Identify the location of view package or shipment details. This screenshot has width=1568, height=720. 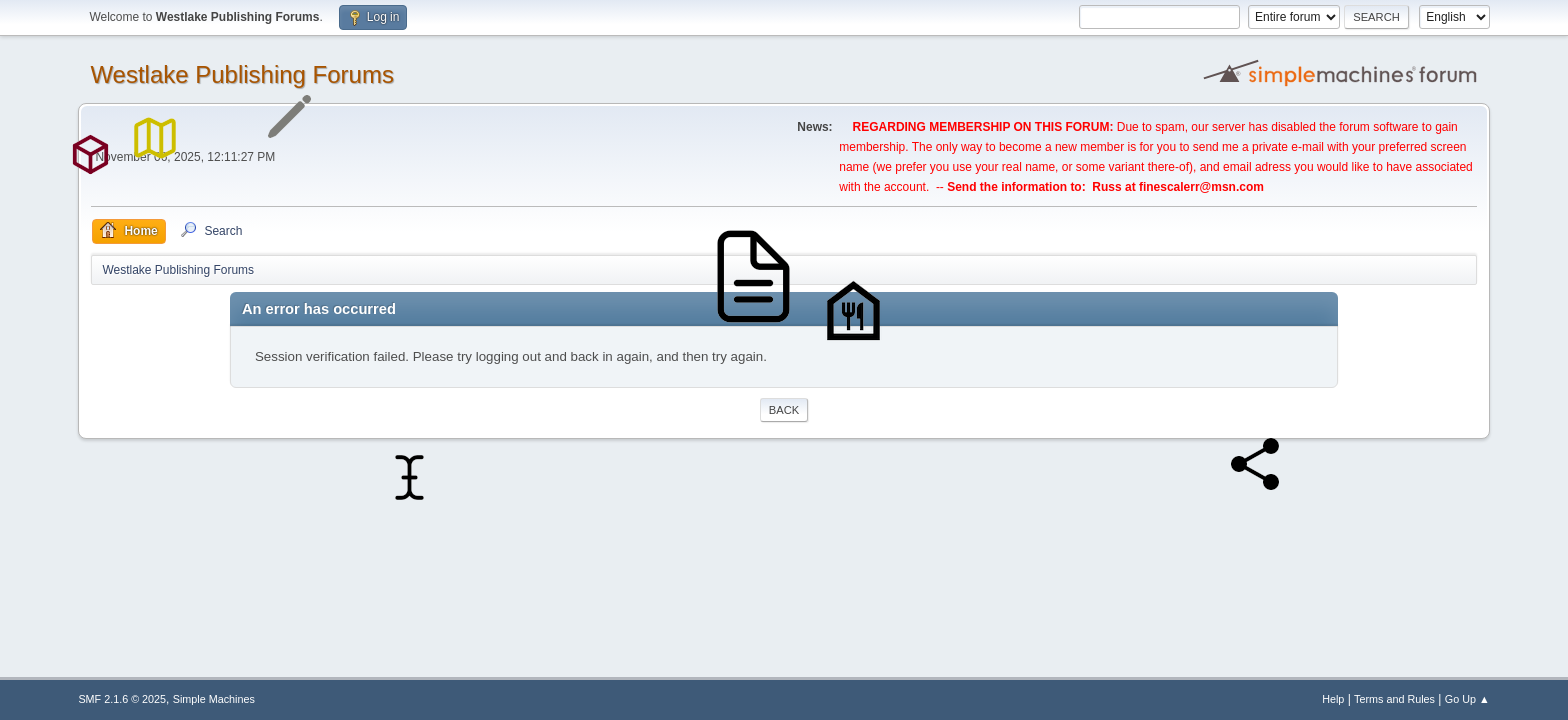
(90, 154).